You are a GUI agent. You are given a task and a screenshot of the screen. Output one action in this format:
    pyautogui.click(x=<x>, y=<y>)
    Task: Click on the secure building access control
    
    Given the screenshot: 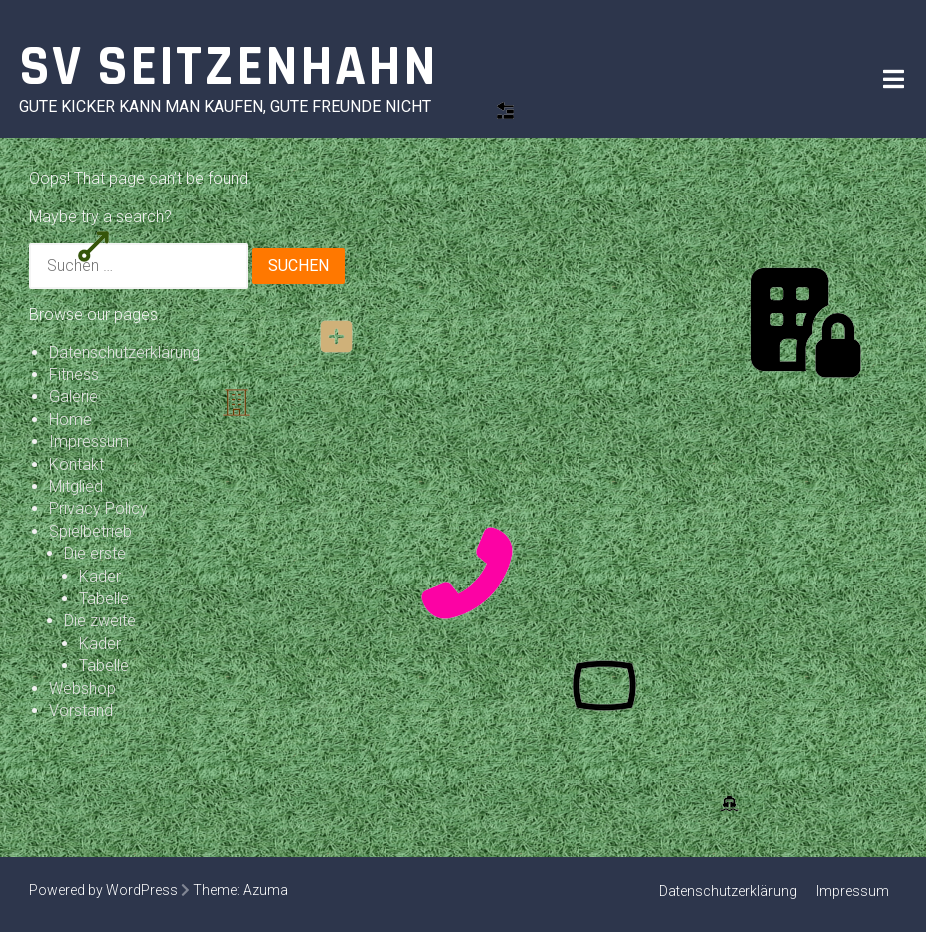 What is the action you would take?
    pyautogui.click(x=802, y=319)
    